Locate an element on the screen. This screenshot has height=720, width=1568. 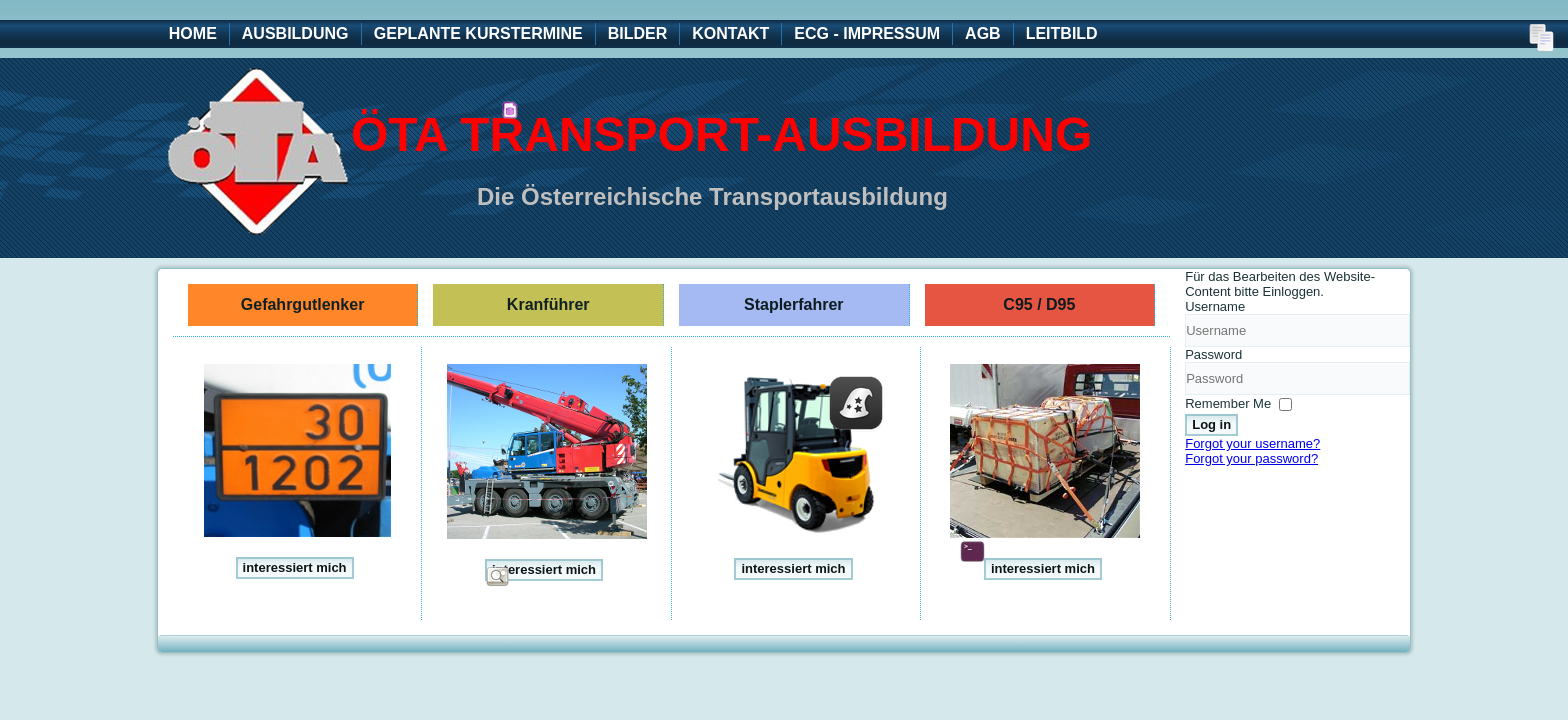
libreoffice base database file is located at coordinates (510, 110).